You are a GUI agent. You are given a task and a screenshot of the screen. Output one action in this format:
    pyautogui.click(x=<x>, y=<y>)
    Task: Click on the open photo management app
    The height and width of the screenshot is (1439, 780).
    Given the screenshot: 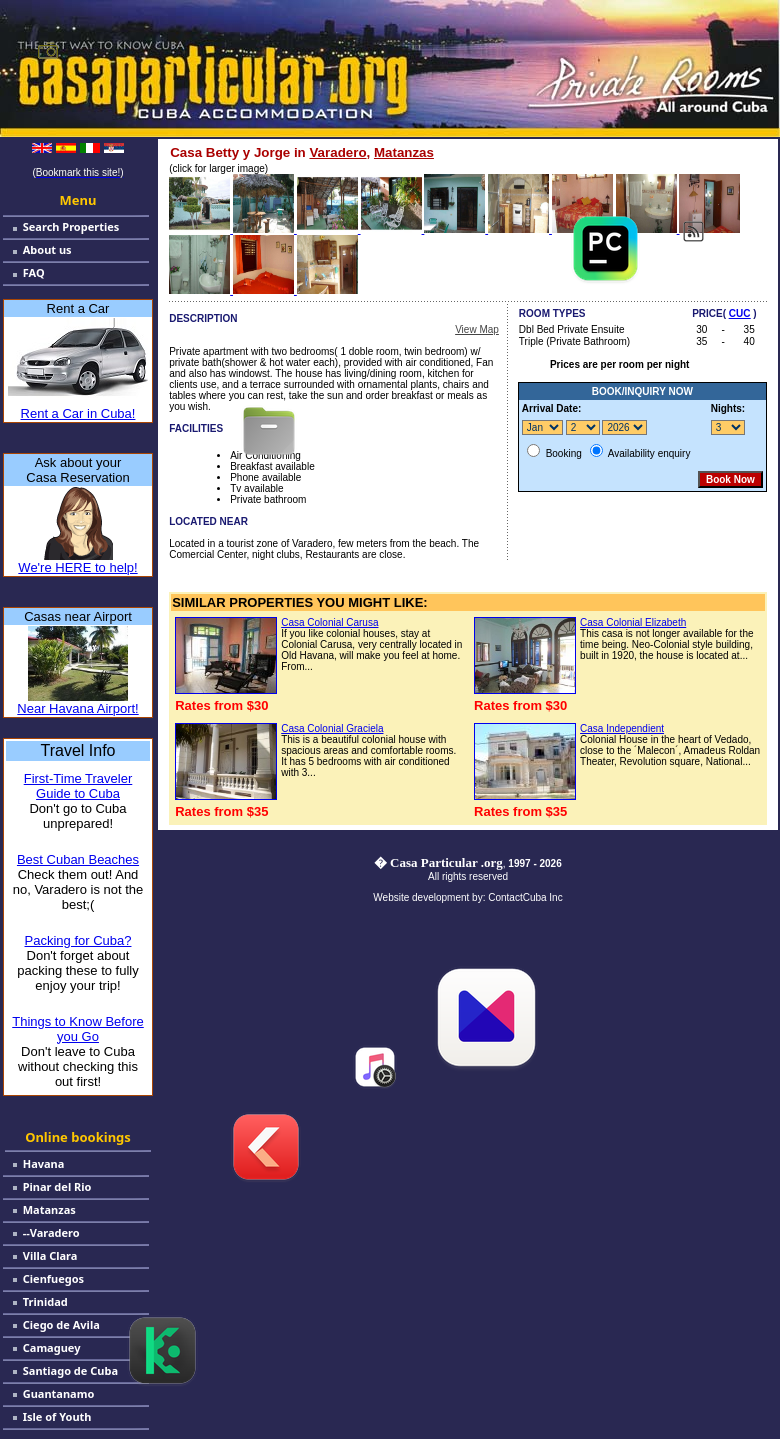 What is the action you would take?
    pyautogui.click(x=48, y=50)
    